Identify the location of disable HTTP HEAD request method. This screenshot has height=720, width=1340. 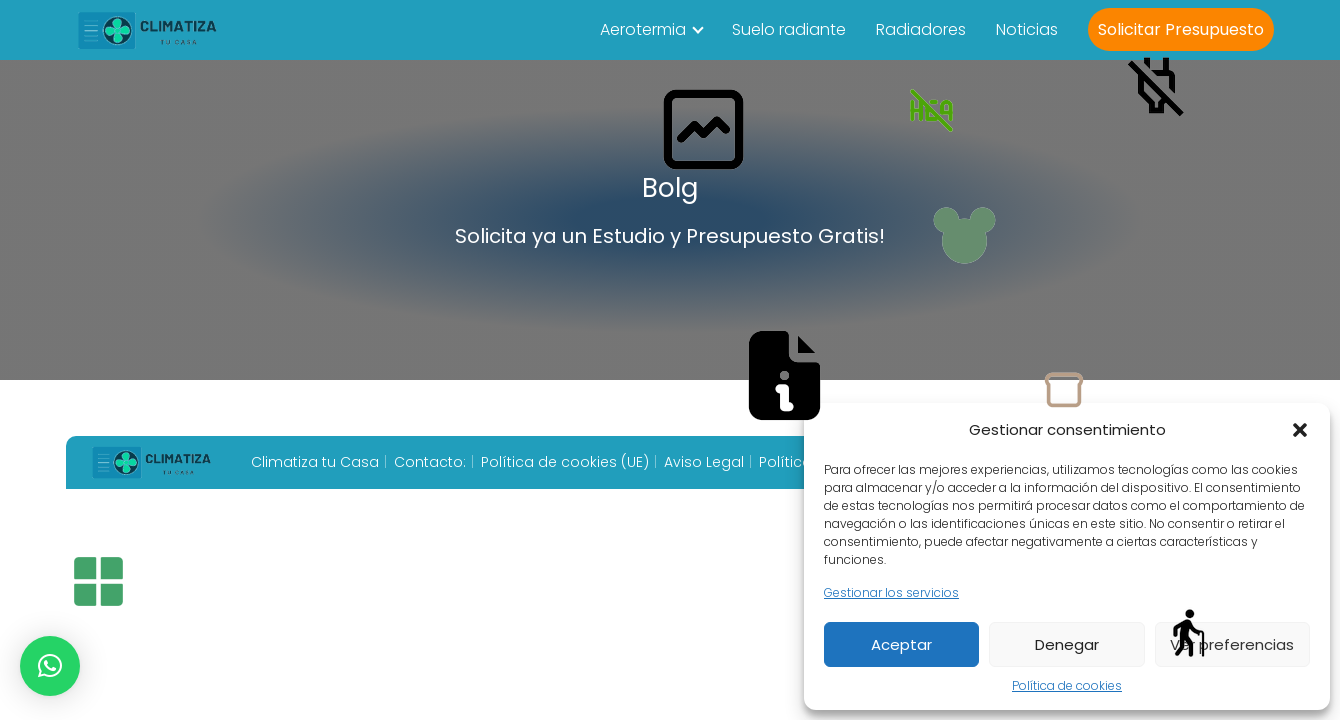
(931, 110).